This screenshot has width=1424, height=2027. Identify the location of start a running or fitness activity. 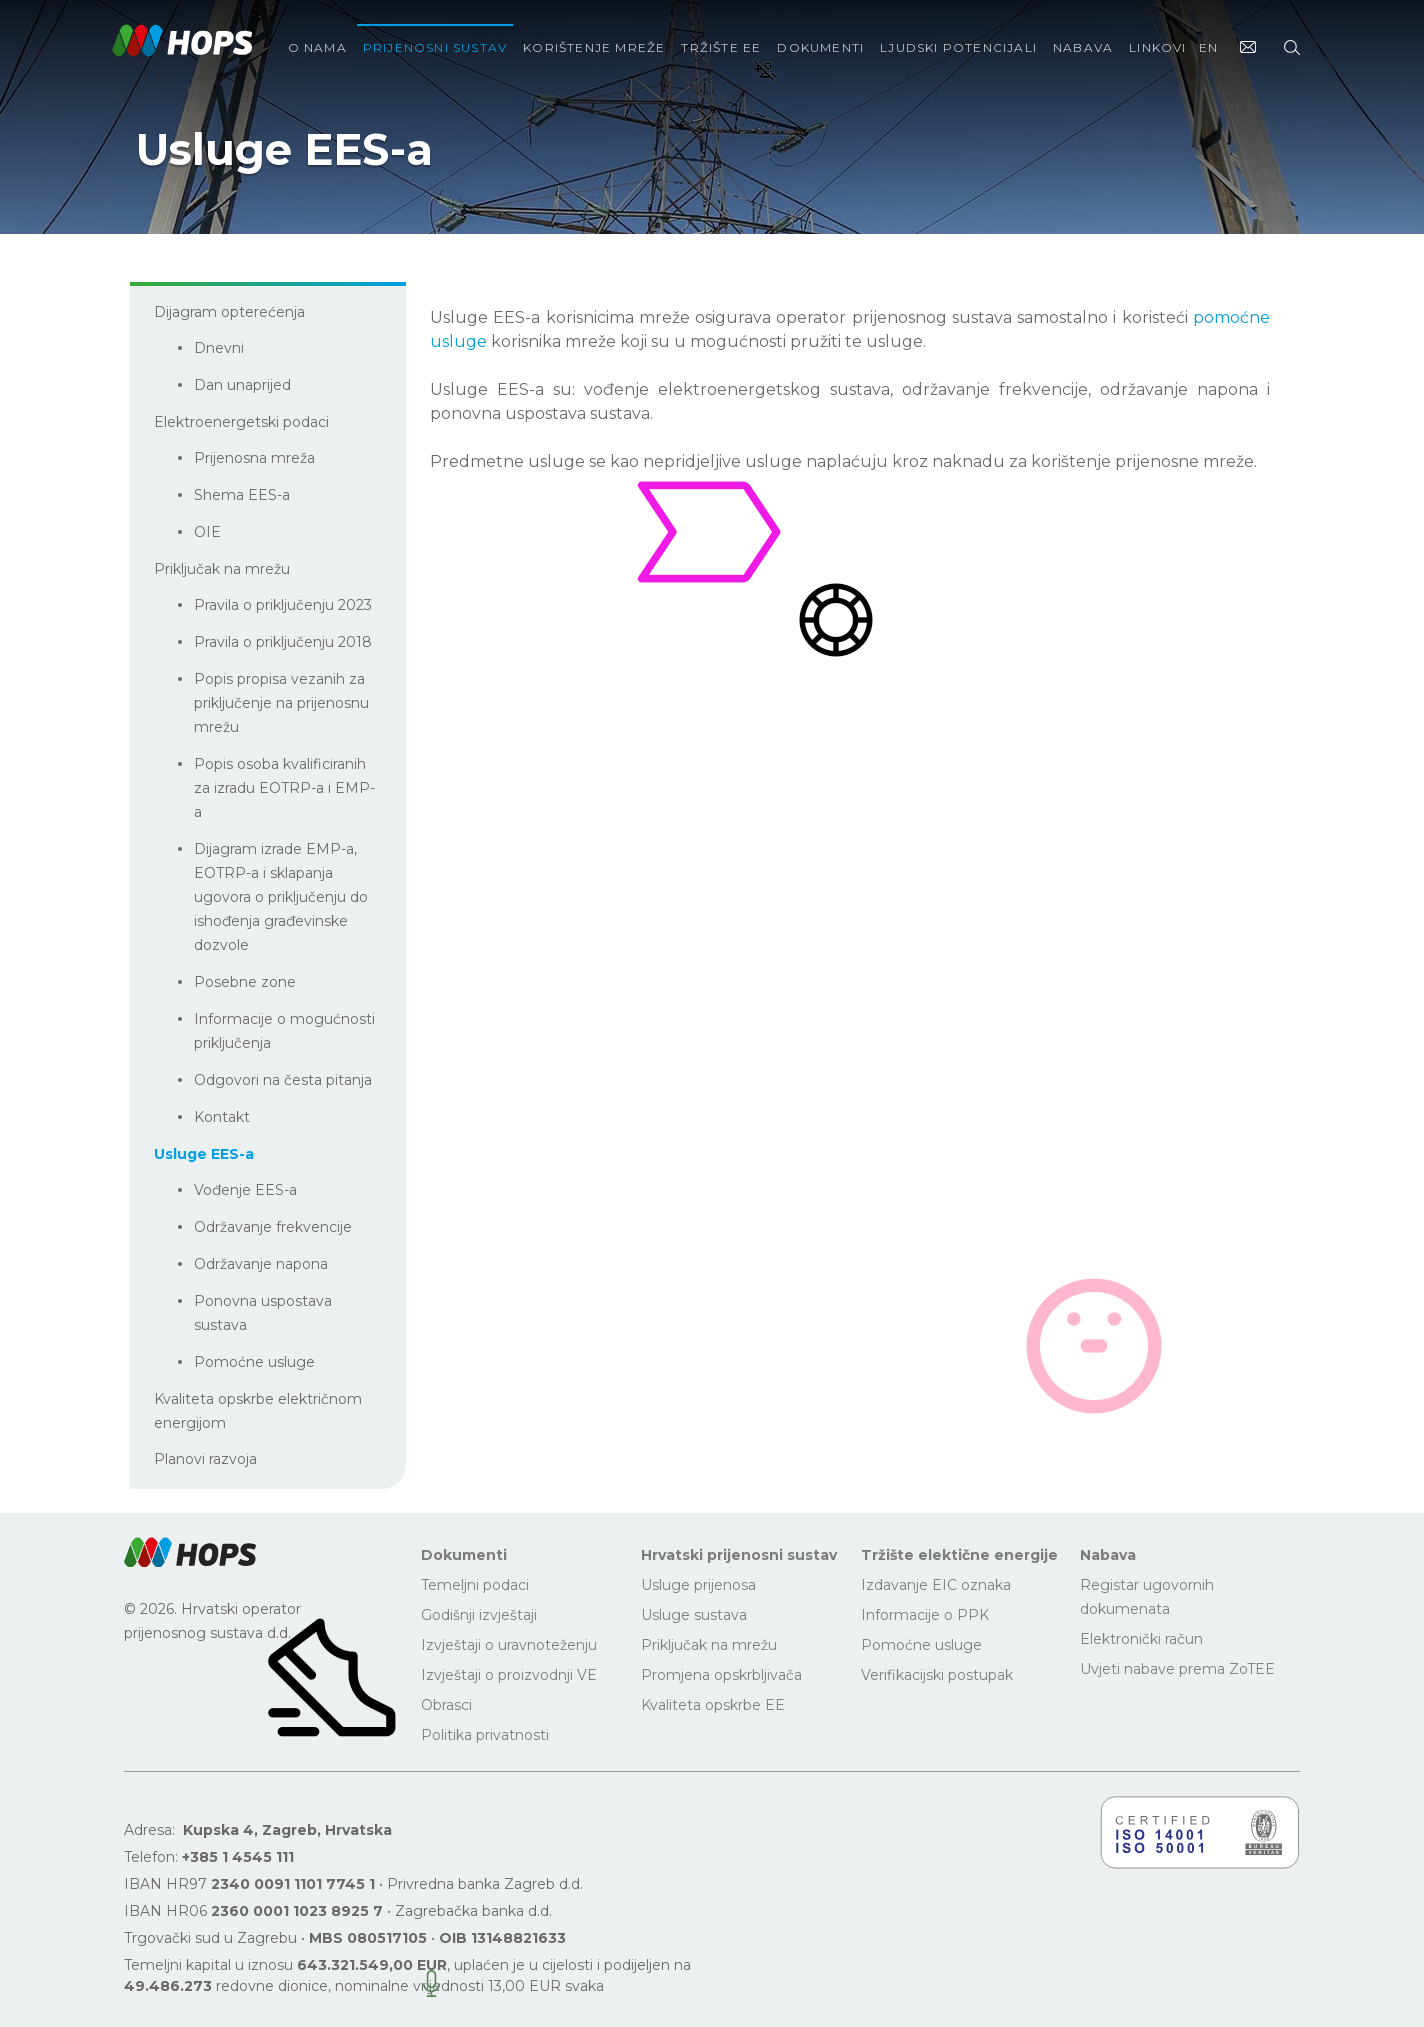
(329, 1684).